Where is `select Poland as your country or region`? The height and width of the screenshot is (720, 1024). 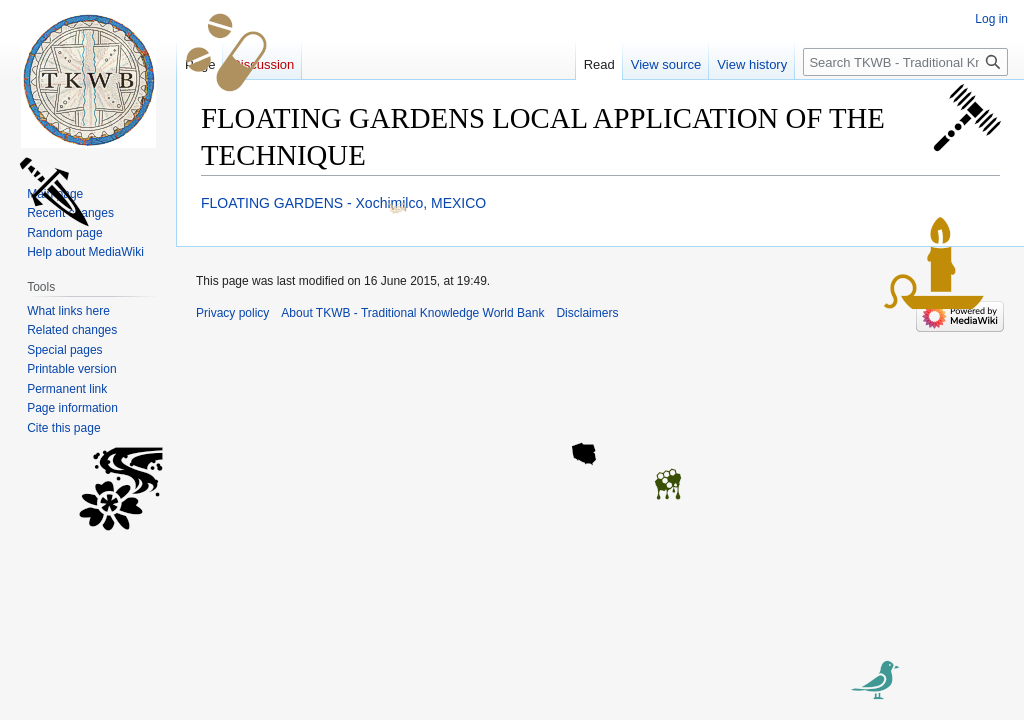 select Poland as your country or region is located at coordinates (584, 454).